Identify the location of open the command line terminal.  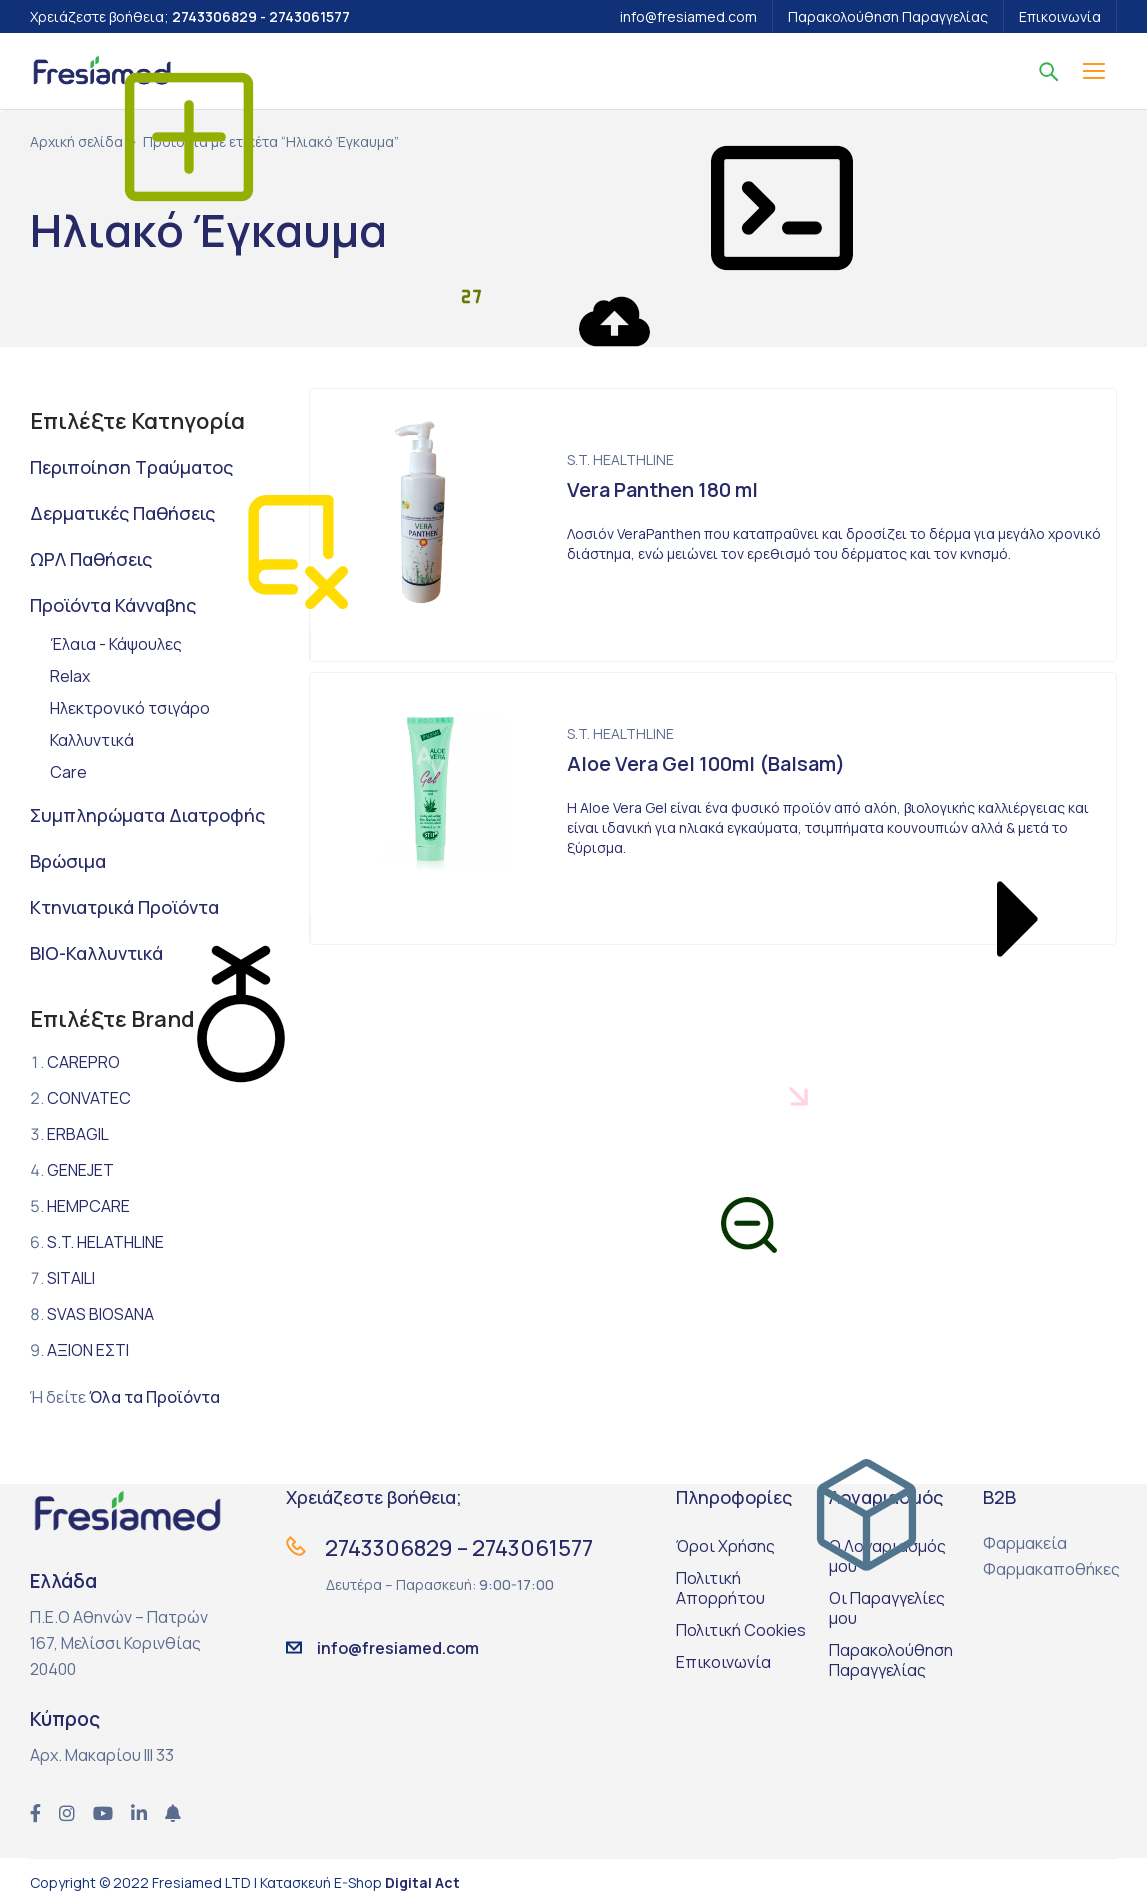
(782, 208).